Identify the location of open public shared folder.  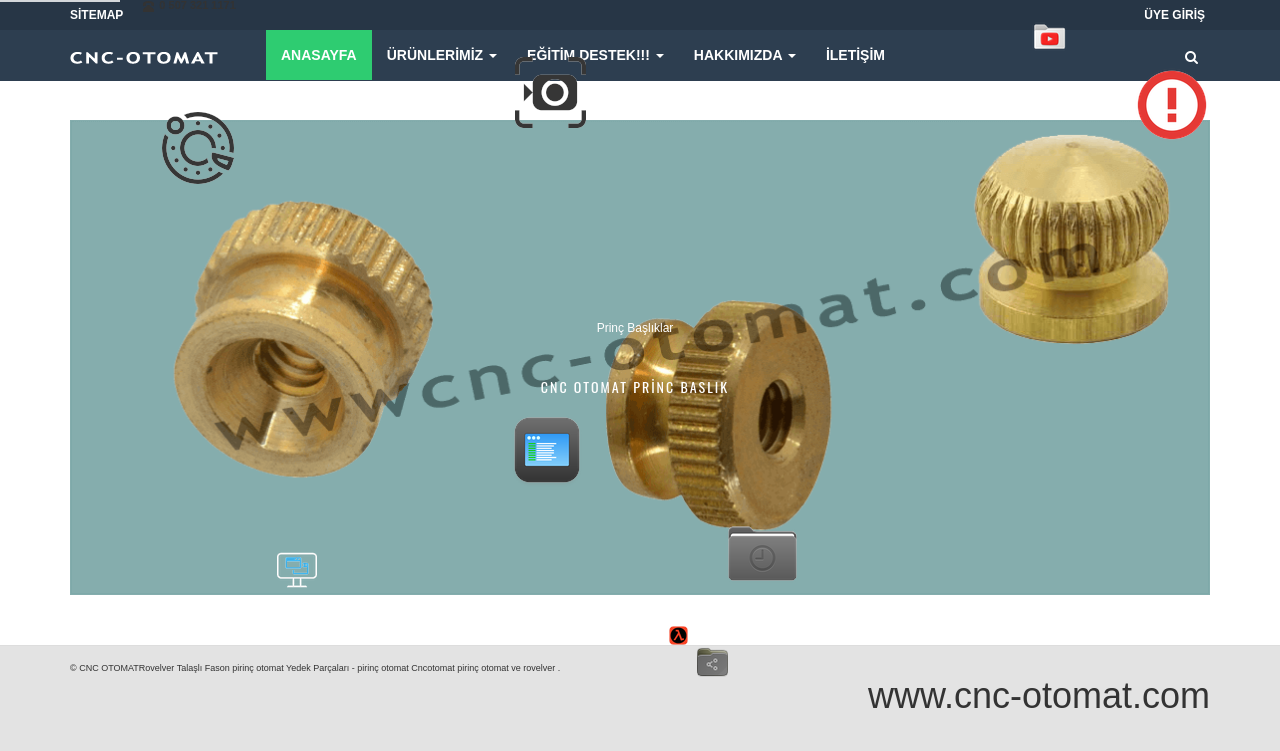
(712, 661).